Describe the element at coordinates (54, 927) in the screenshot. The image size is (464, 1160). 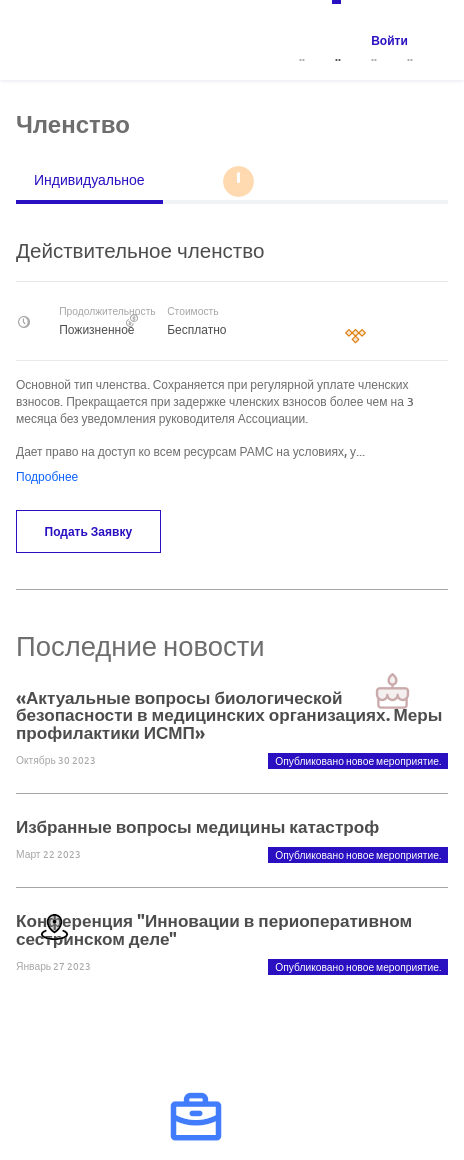
I see `view location area or region on map` at that location.